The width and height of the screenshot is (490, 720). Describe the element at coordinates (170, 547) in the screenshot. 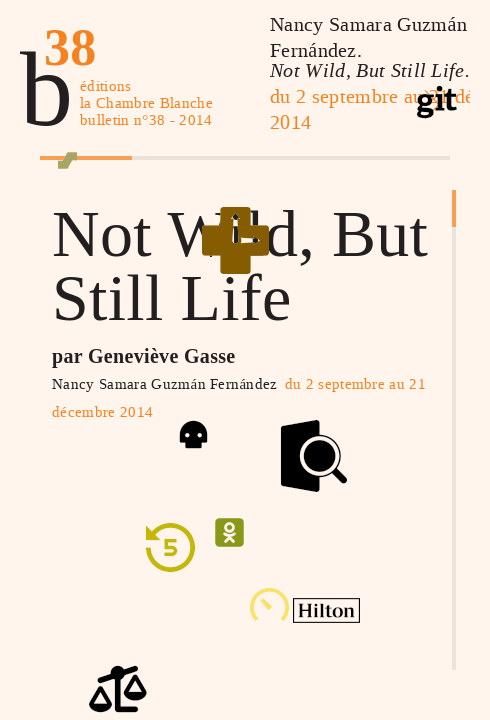

I see `rewind 5 seconds` at that location.